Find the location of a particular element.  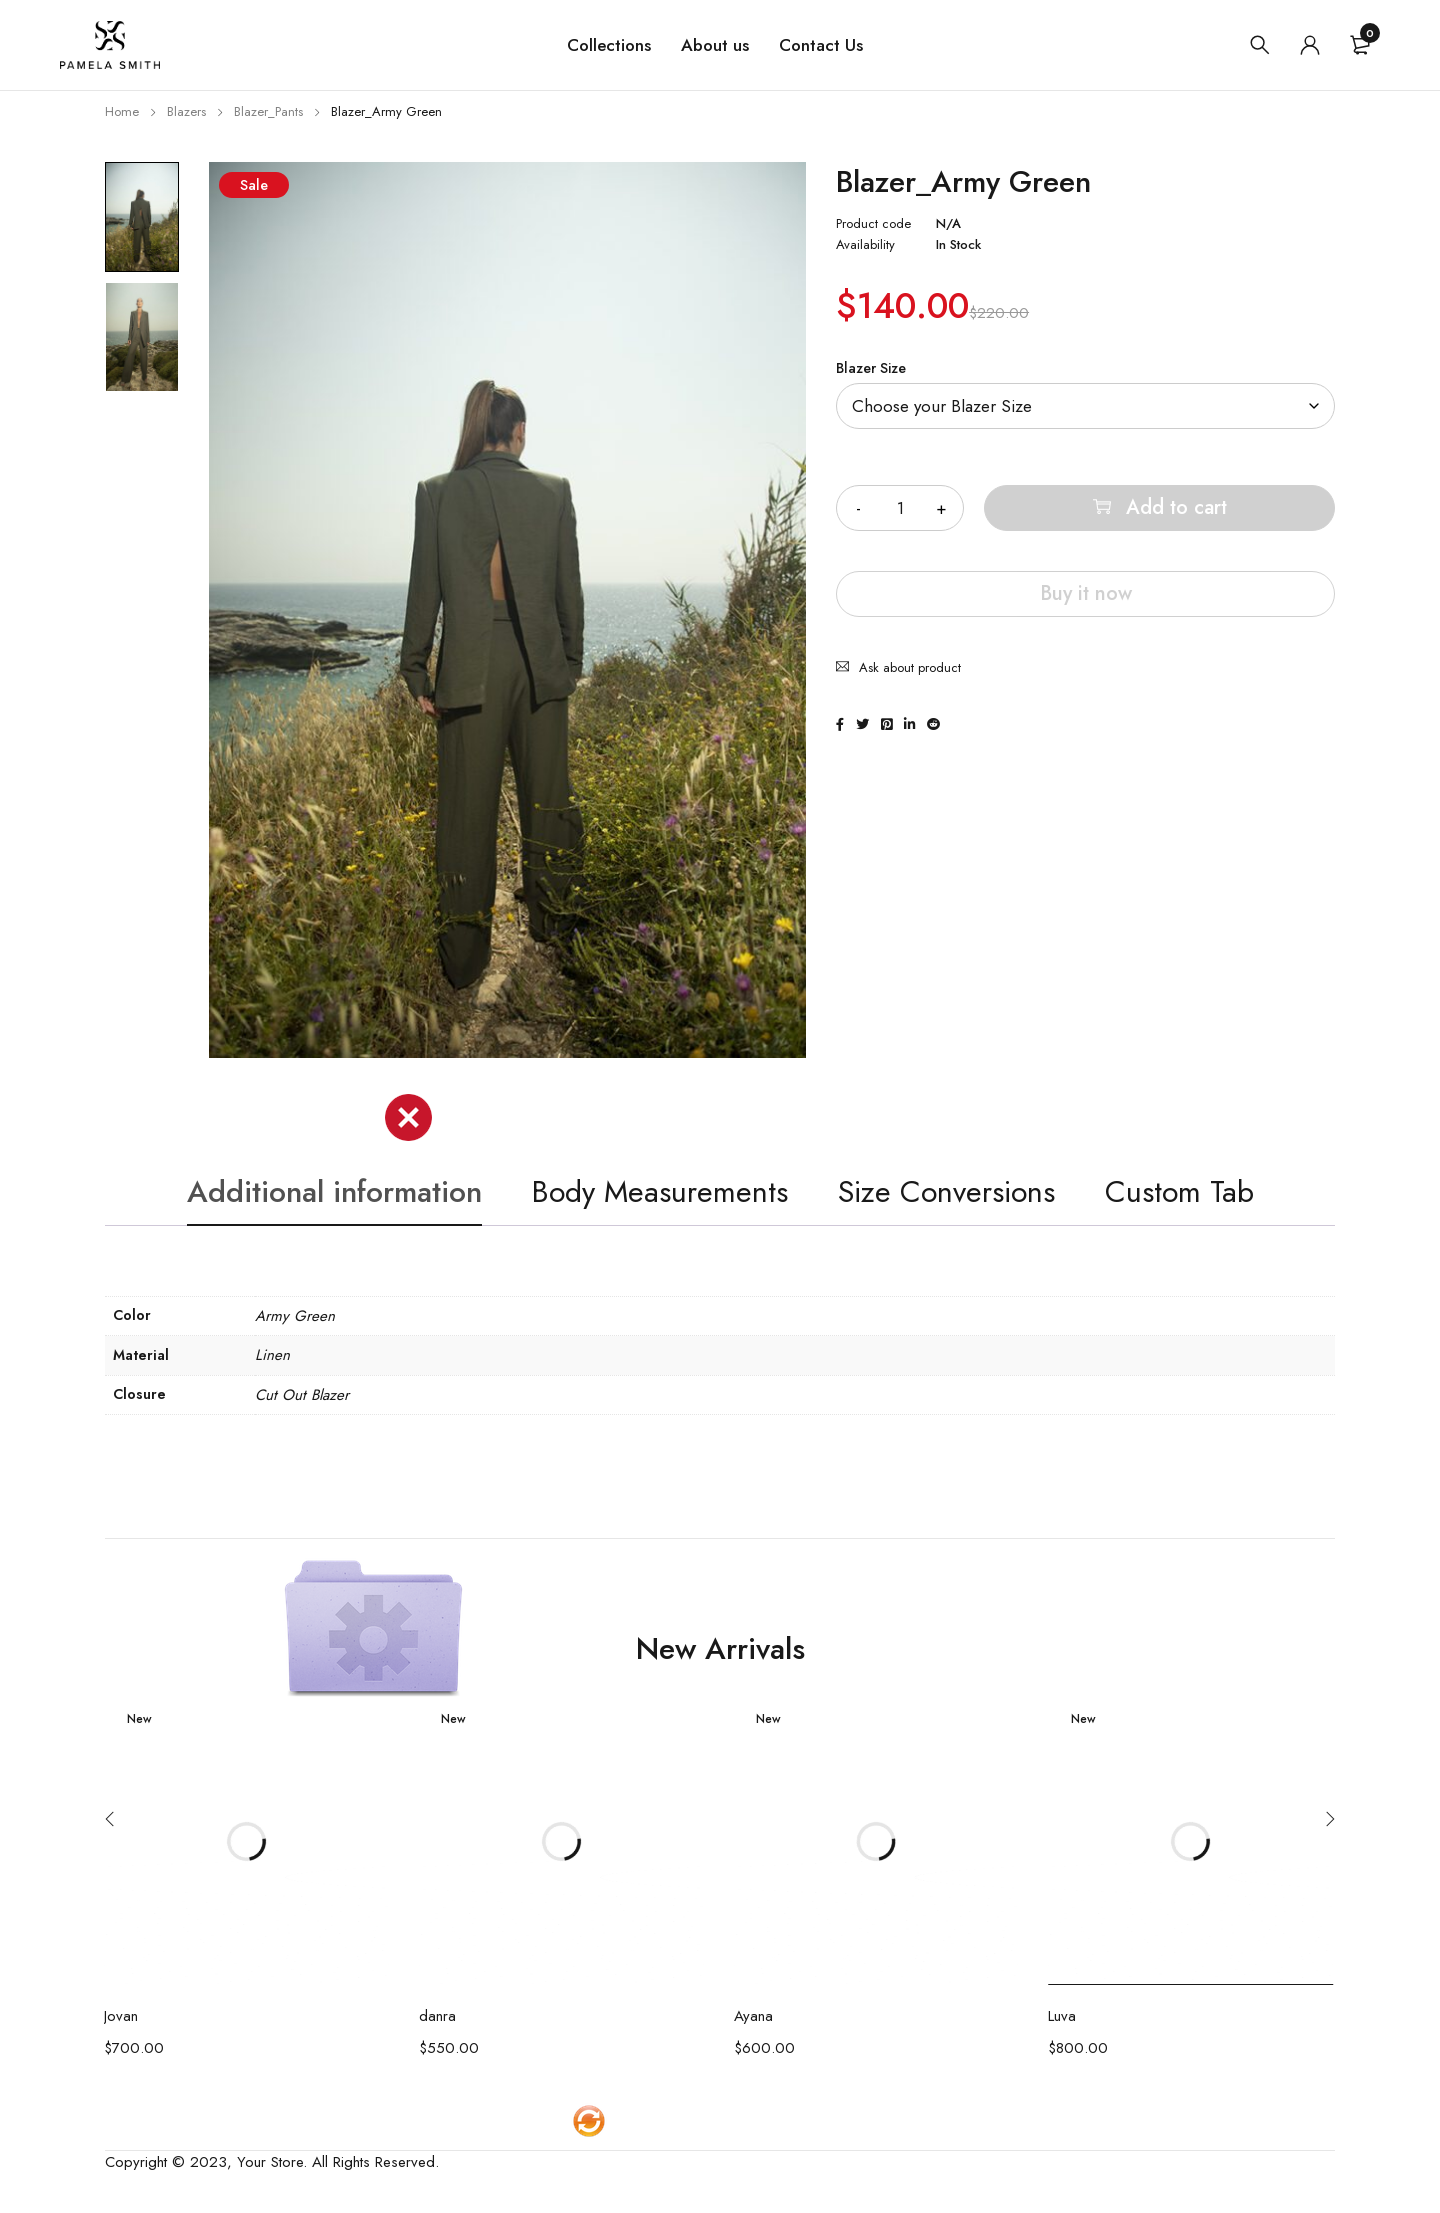

cancel or close the current action is located at coordinates (408, 1117).